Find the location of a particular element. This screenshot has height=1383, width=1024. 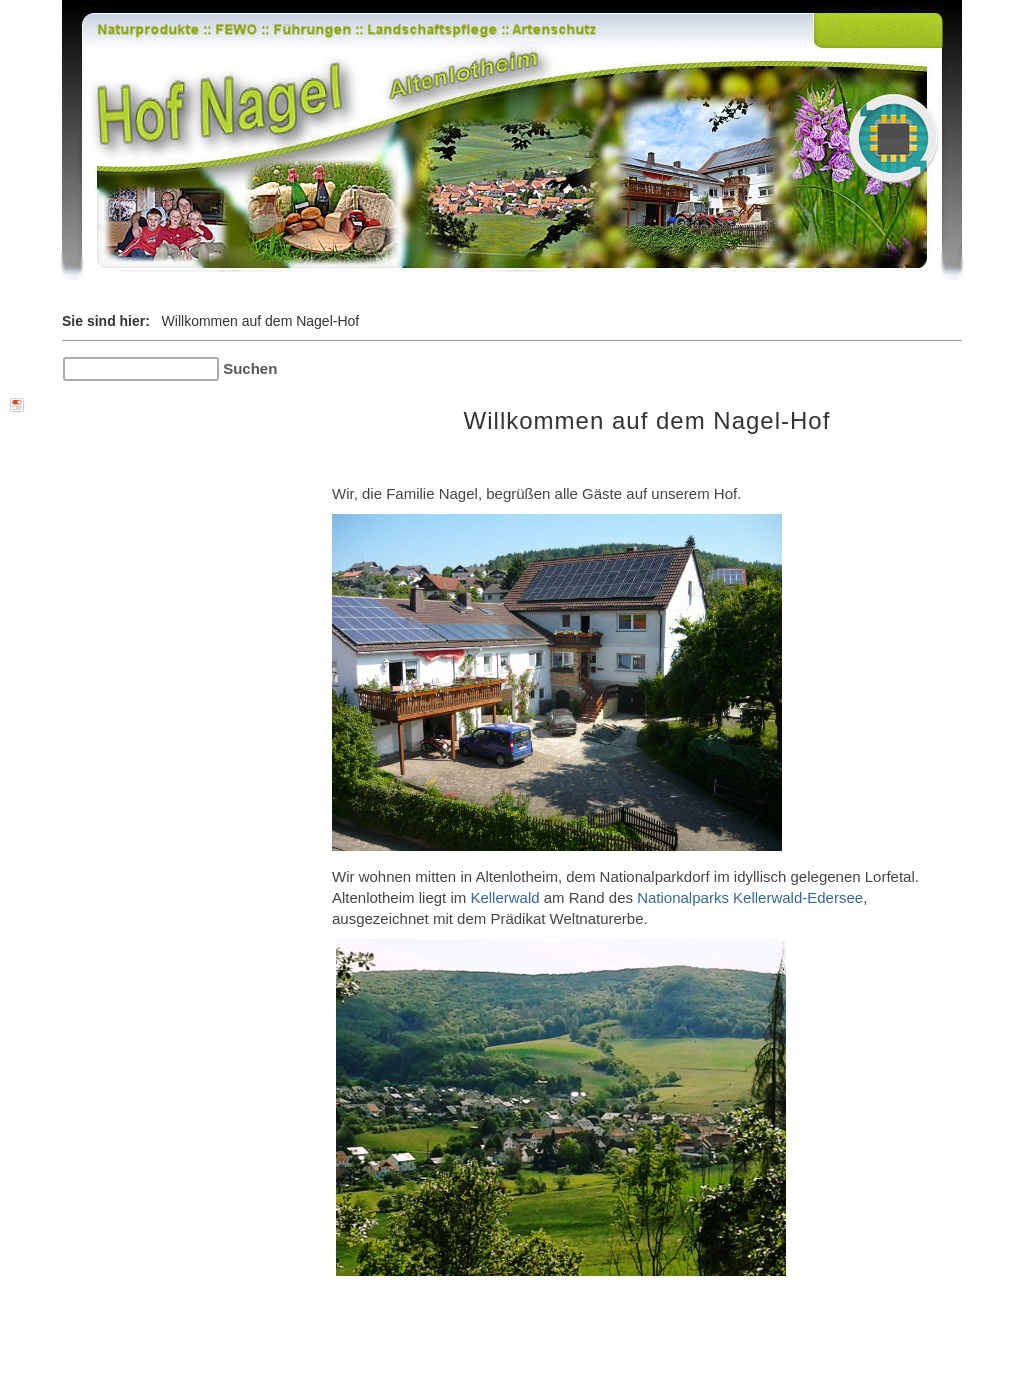

open desktop preferences or settings is located at coordinates (17, 405).